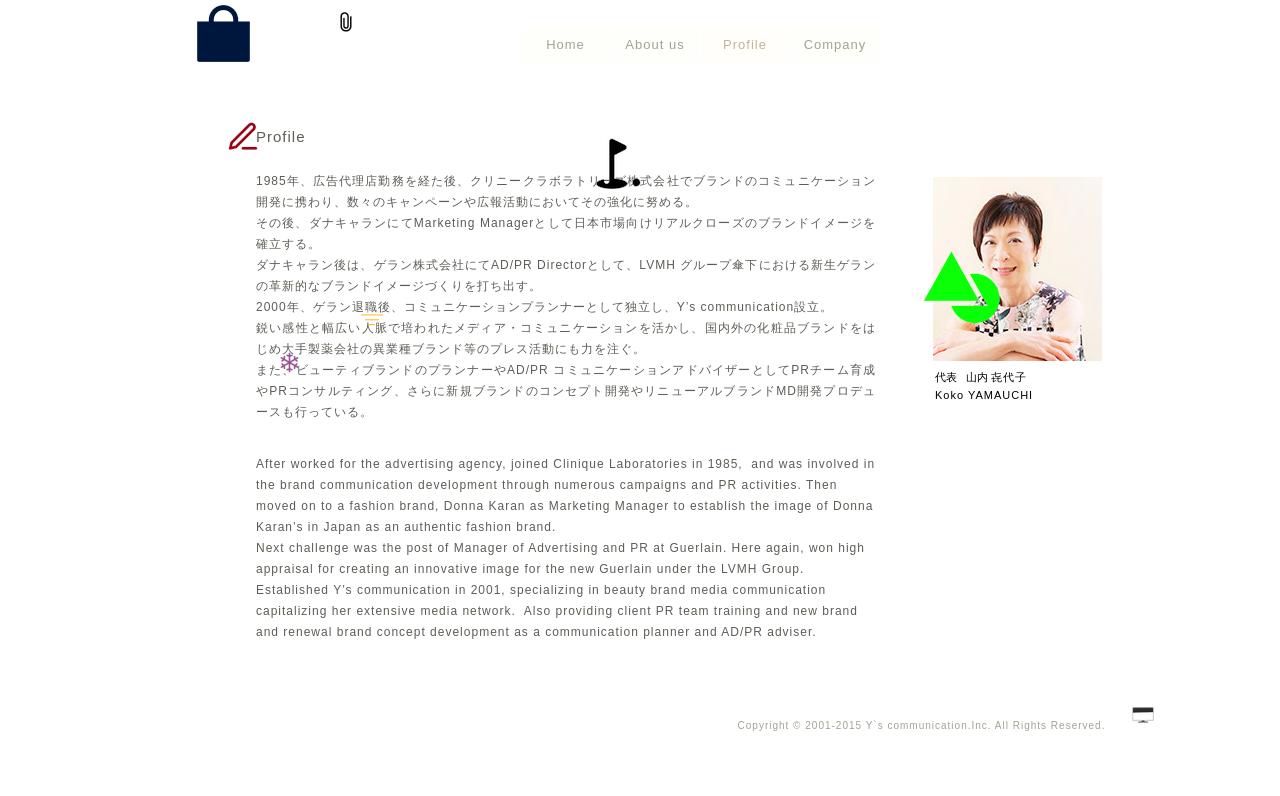  I want to click on attach a file to your message, so click(346, 22).